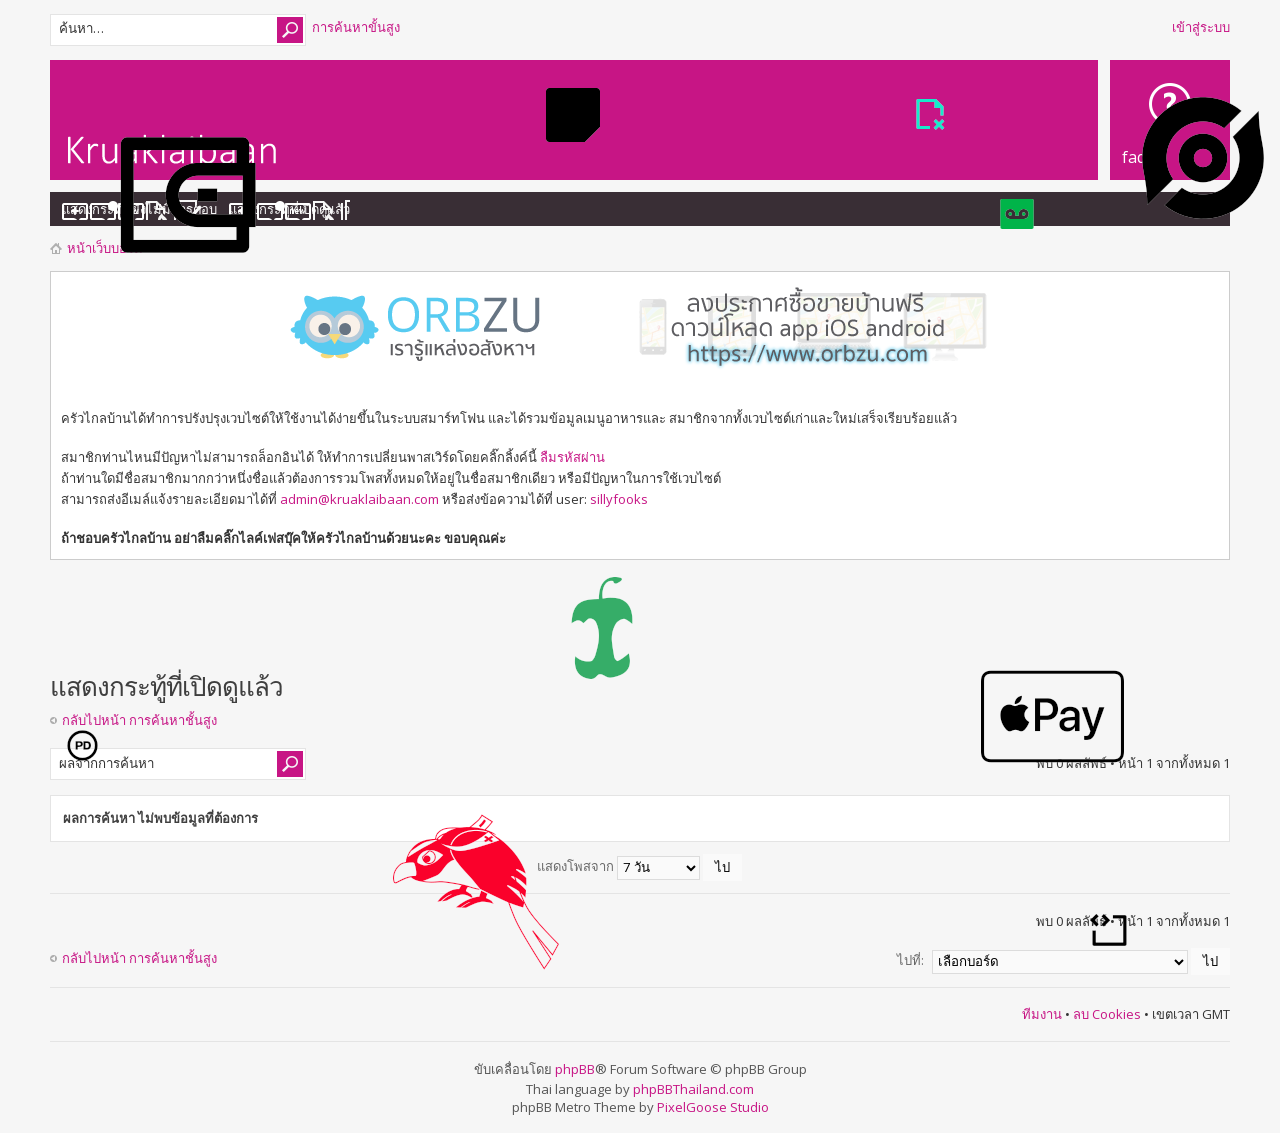 The height and width of the screenshot is (1133, 1280). What do you see at coordinates (573, 115) in the screenshot?
I see `create a new sticky note` at bounding box center [573, 115].